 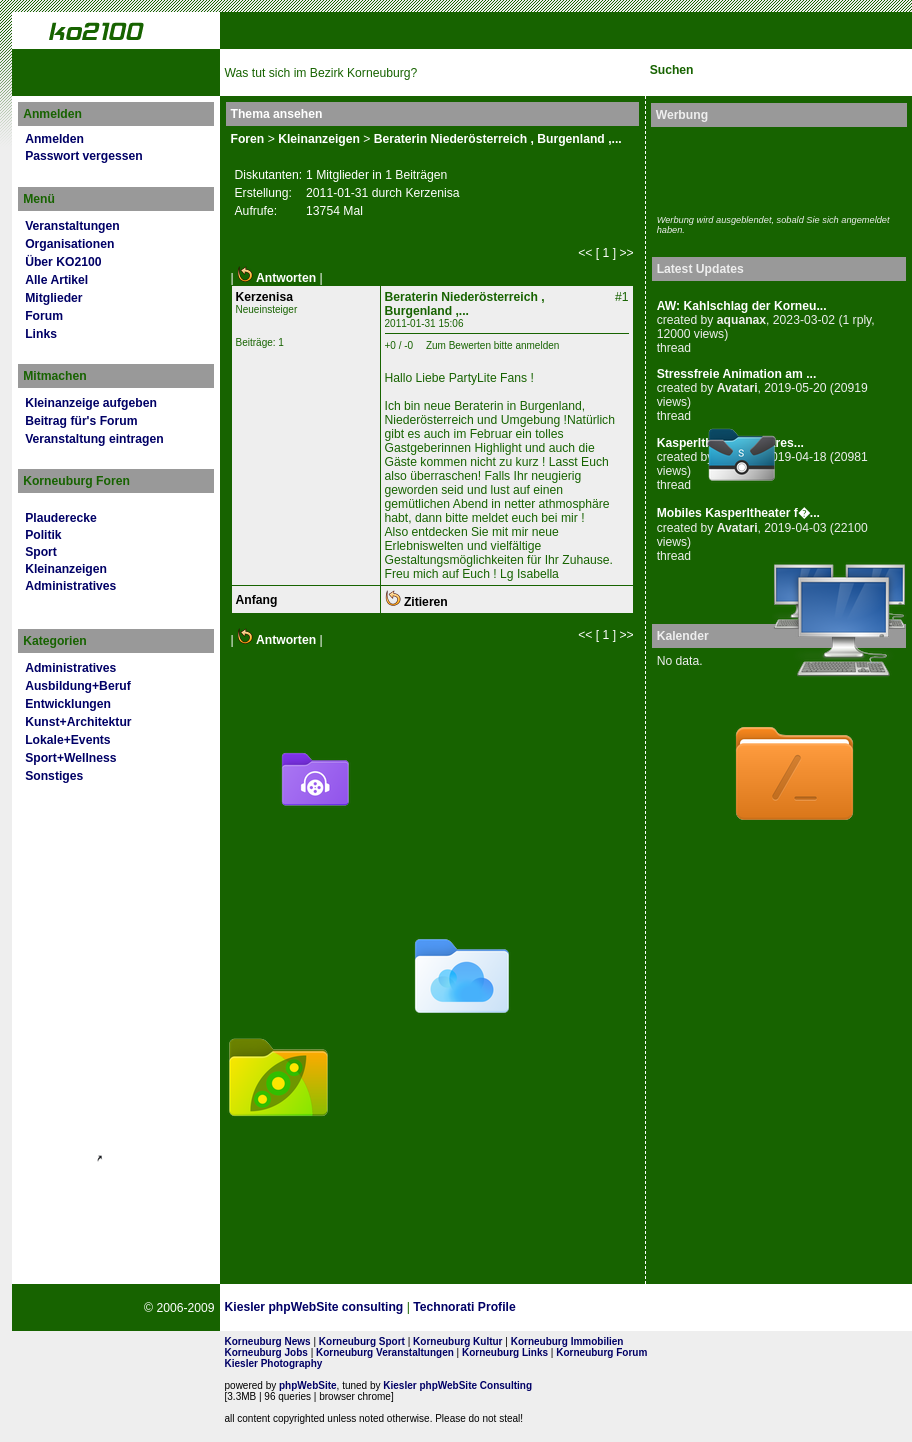 What do you see at coordinates (116, 1143) in the screenshot?
I see `indicates a file or folder alias/shortcut` at bounding box center [116, 1143].